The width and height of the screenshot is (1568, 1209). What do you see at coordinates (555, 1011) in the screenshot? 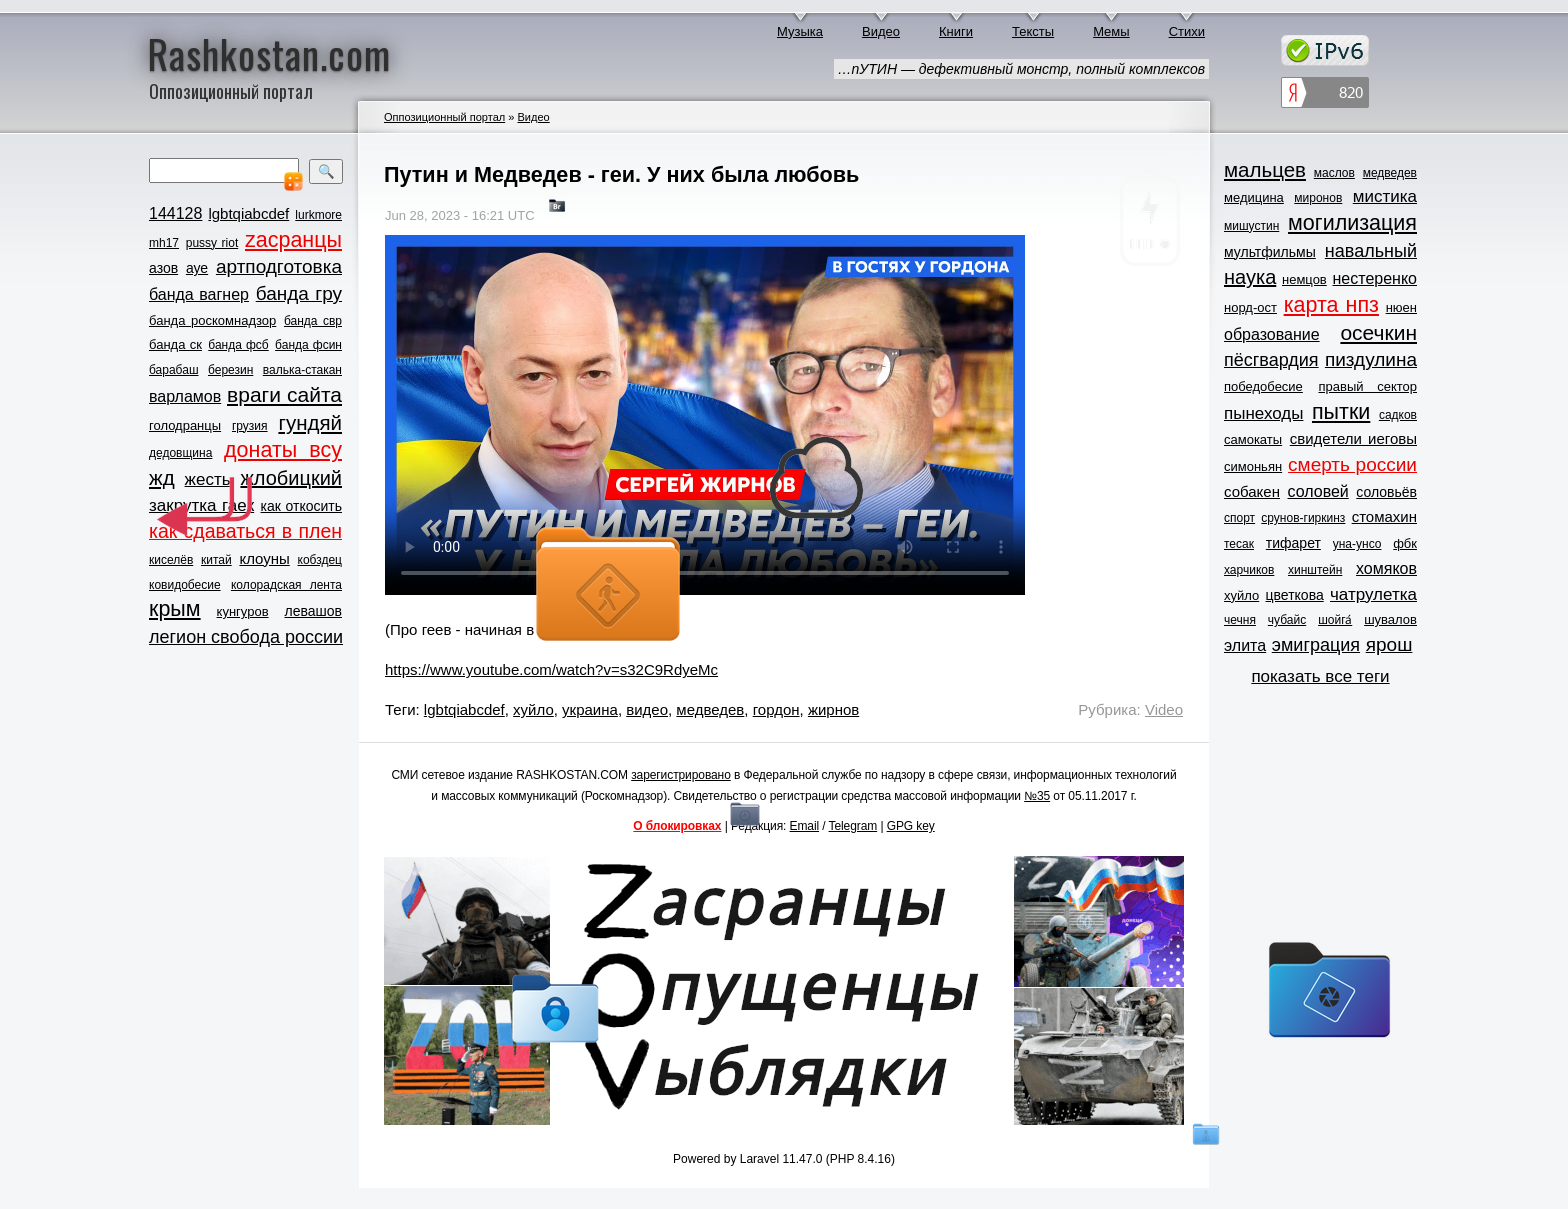
I see `folder containing microsoft authenticator app data` at bounding box center [555, 1011].